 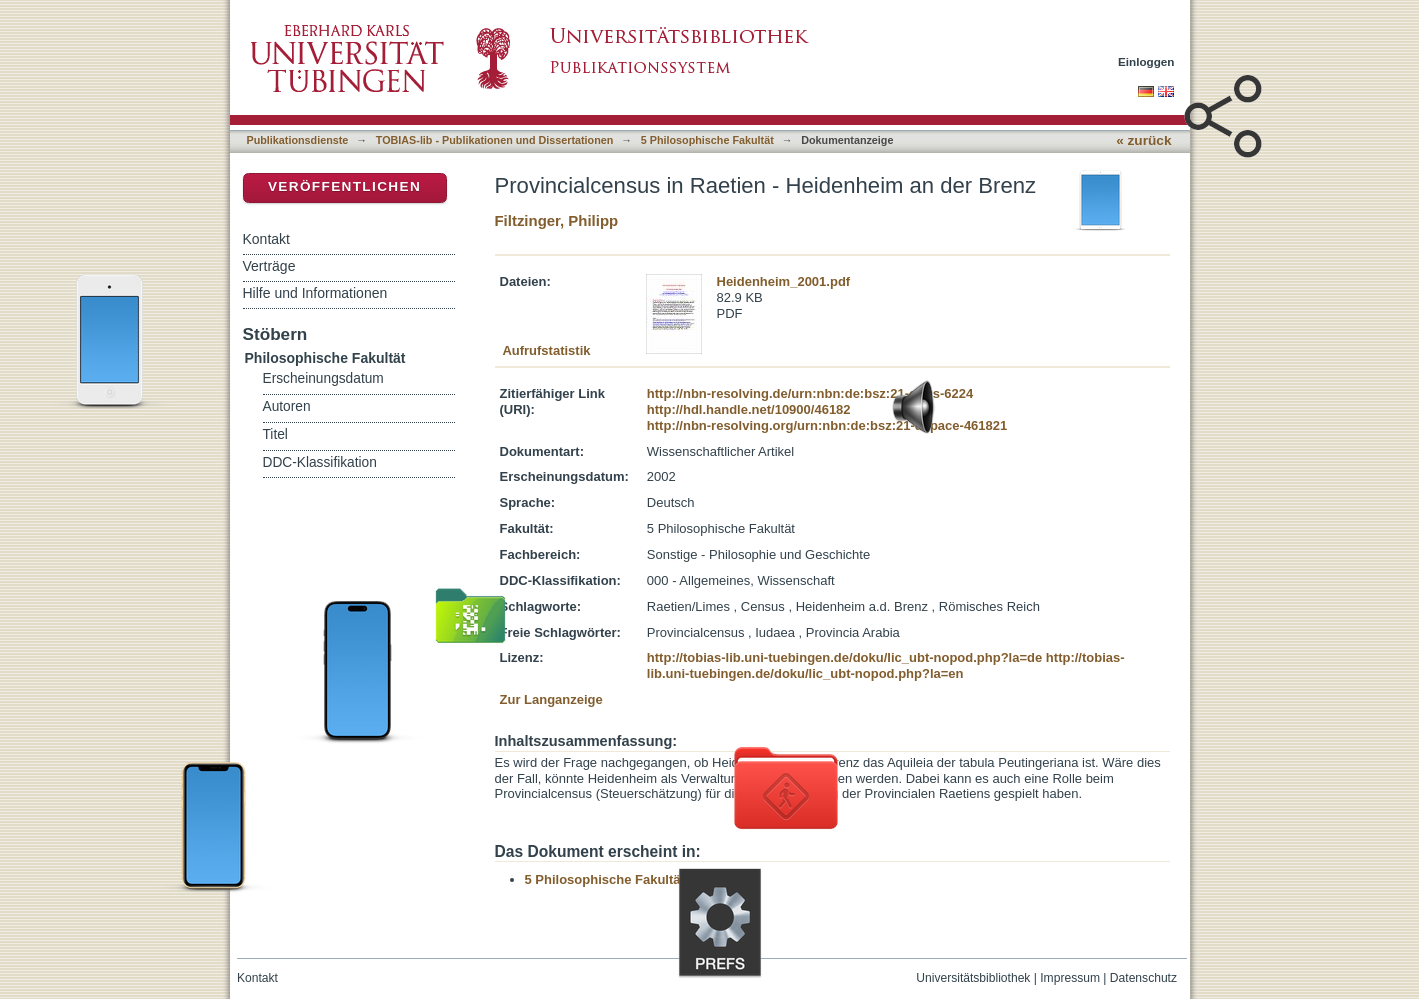 What do you see at coordinates (786, 788) in the screenshot?
I see `access public or shared folder` at bounding box center [786, 788].